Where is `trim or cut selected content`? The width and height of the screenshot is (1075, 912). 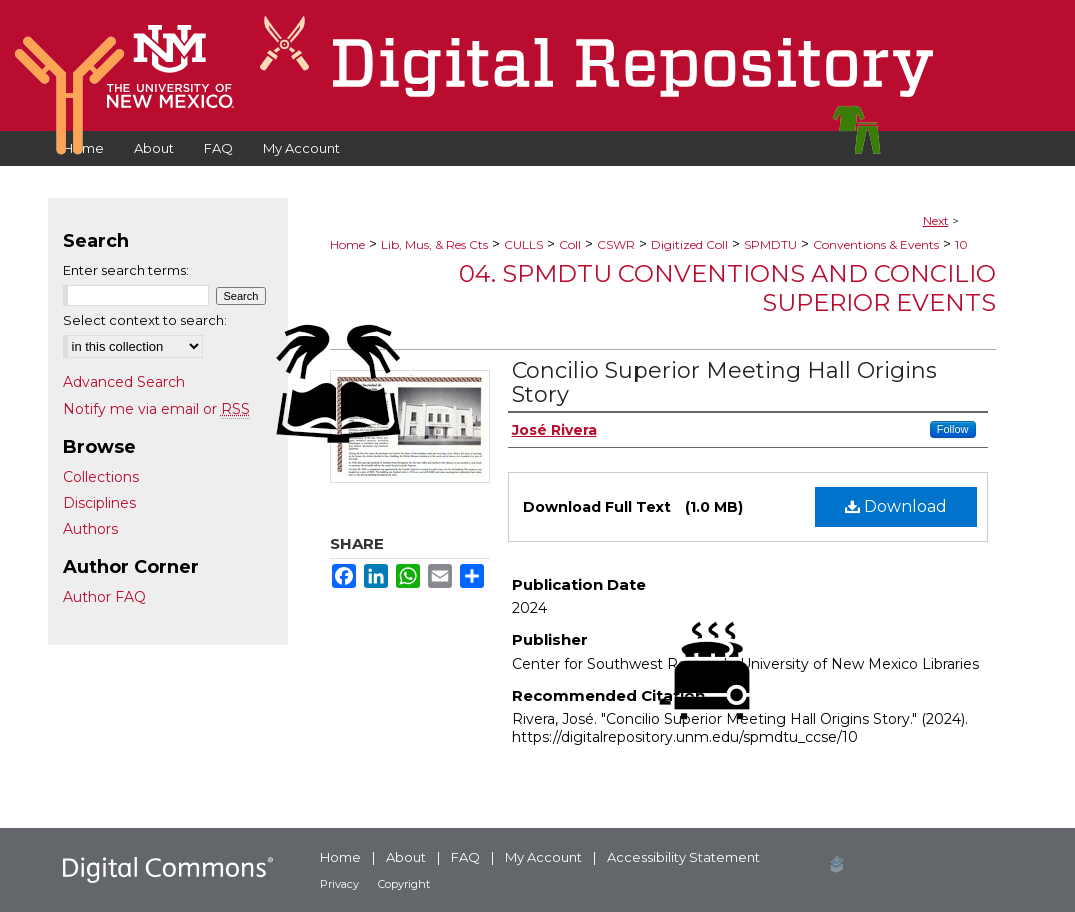
trim or cut selected content is located at coordinates (284, 42).